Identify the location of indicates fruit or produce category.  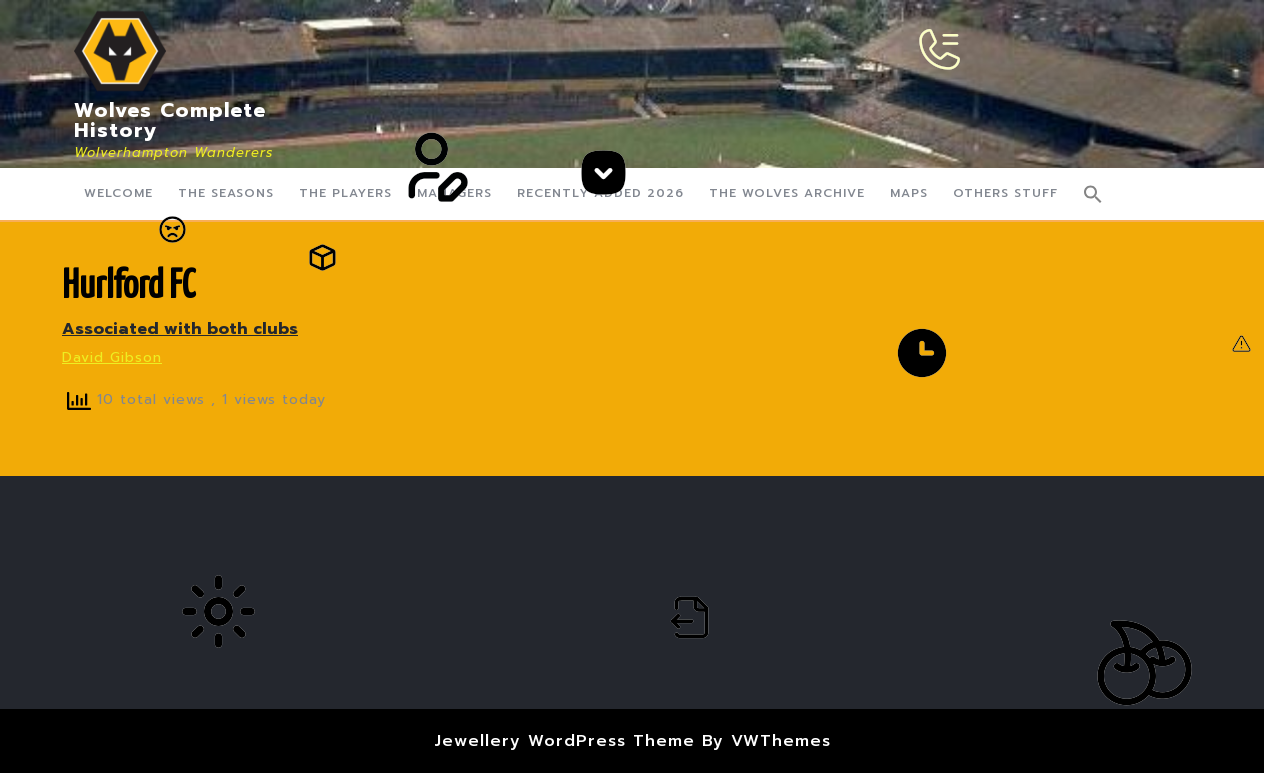
(1143, 663).